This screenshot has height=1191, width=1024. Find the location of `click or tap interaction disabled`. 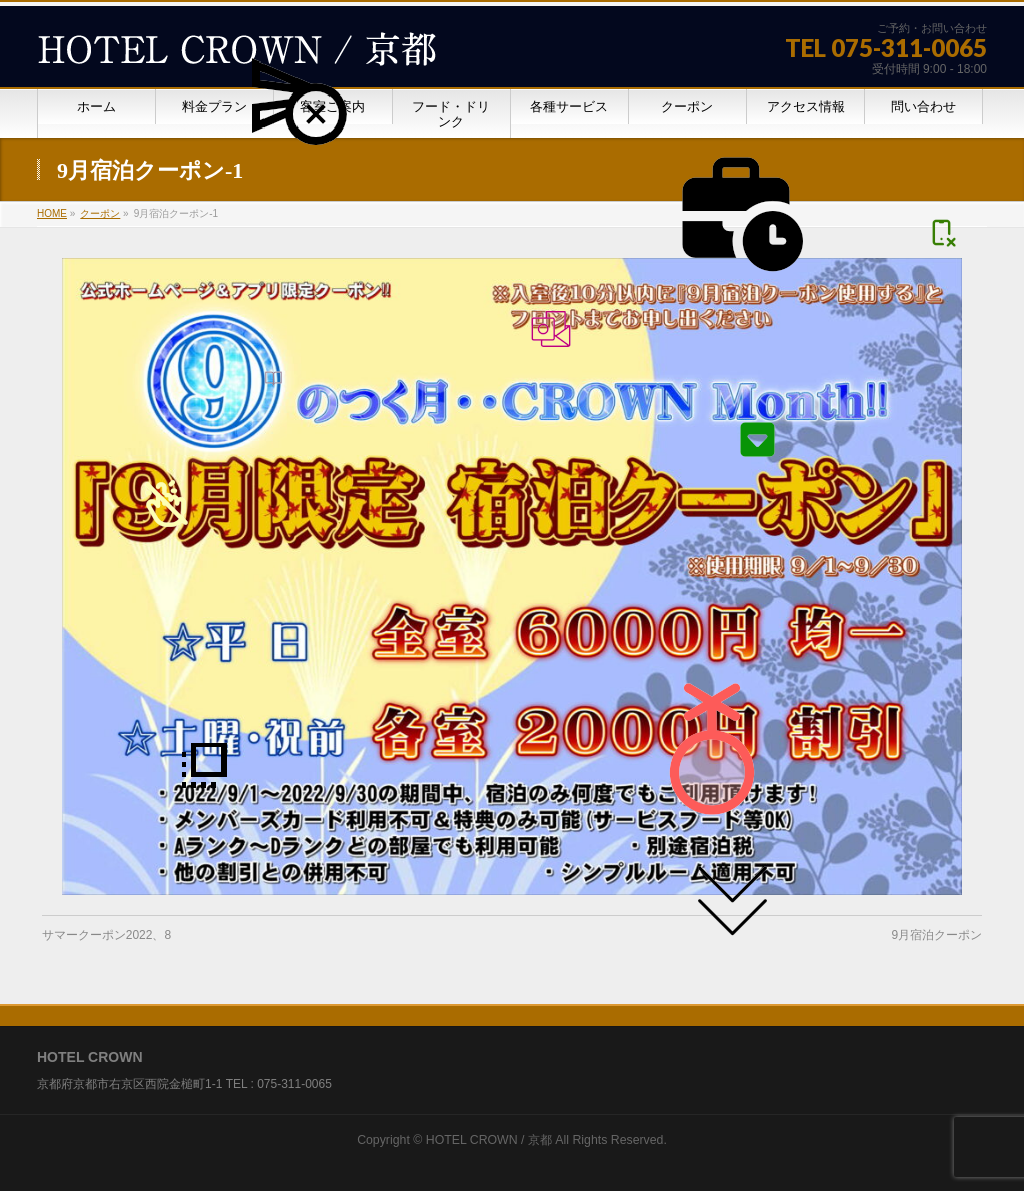

click or tap interaction disabled is located at coordinates (166, 503).